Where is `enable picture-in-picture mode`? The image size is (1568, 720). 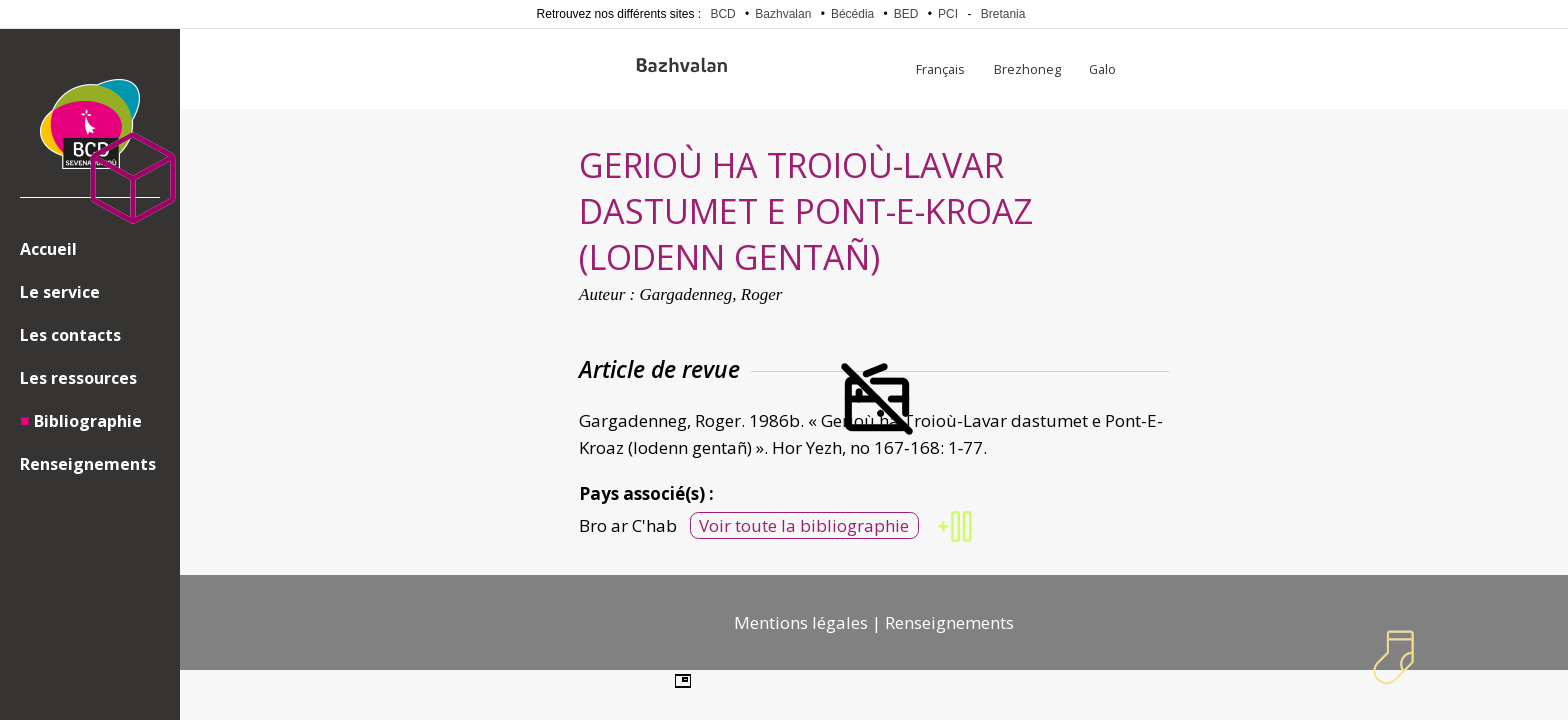
enable picture-in-picture mode is located at coordinates (683, 681).